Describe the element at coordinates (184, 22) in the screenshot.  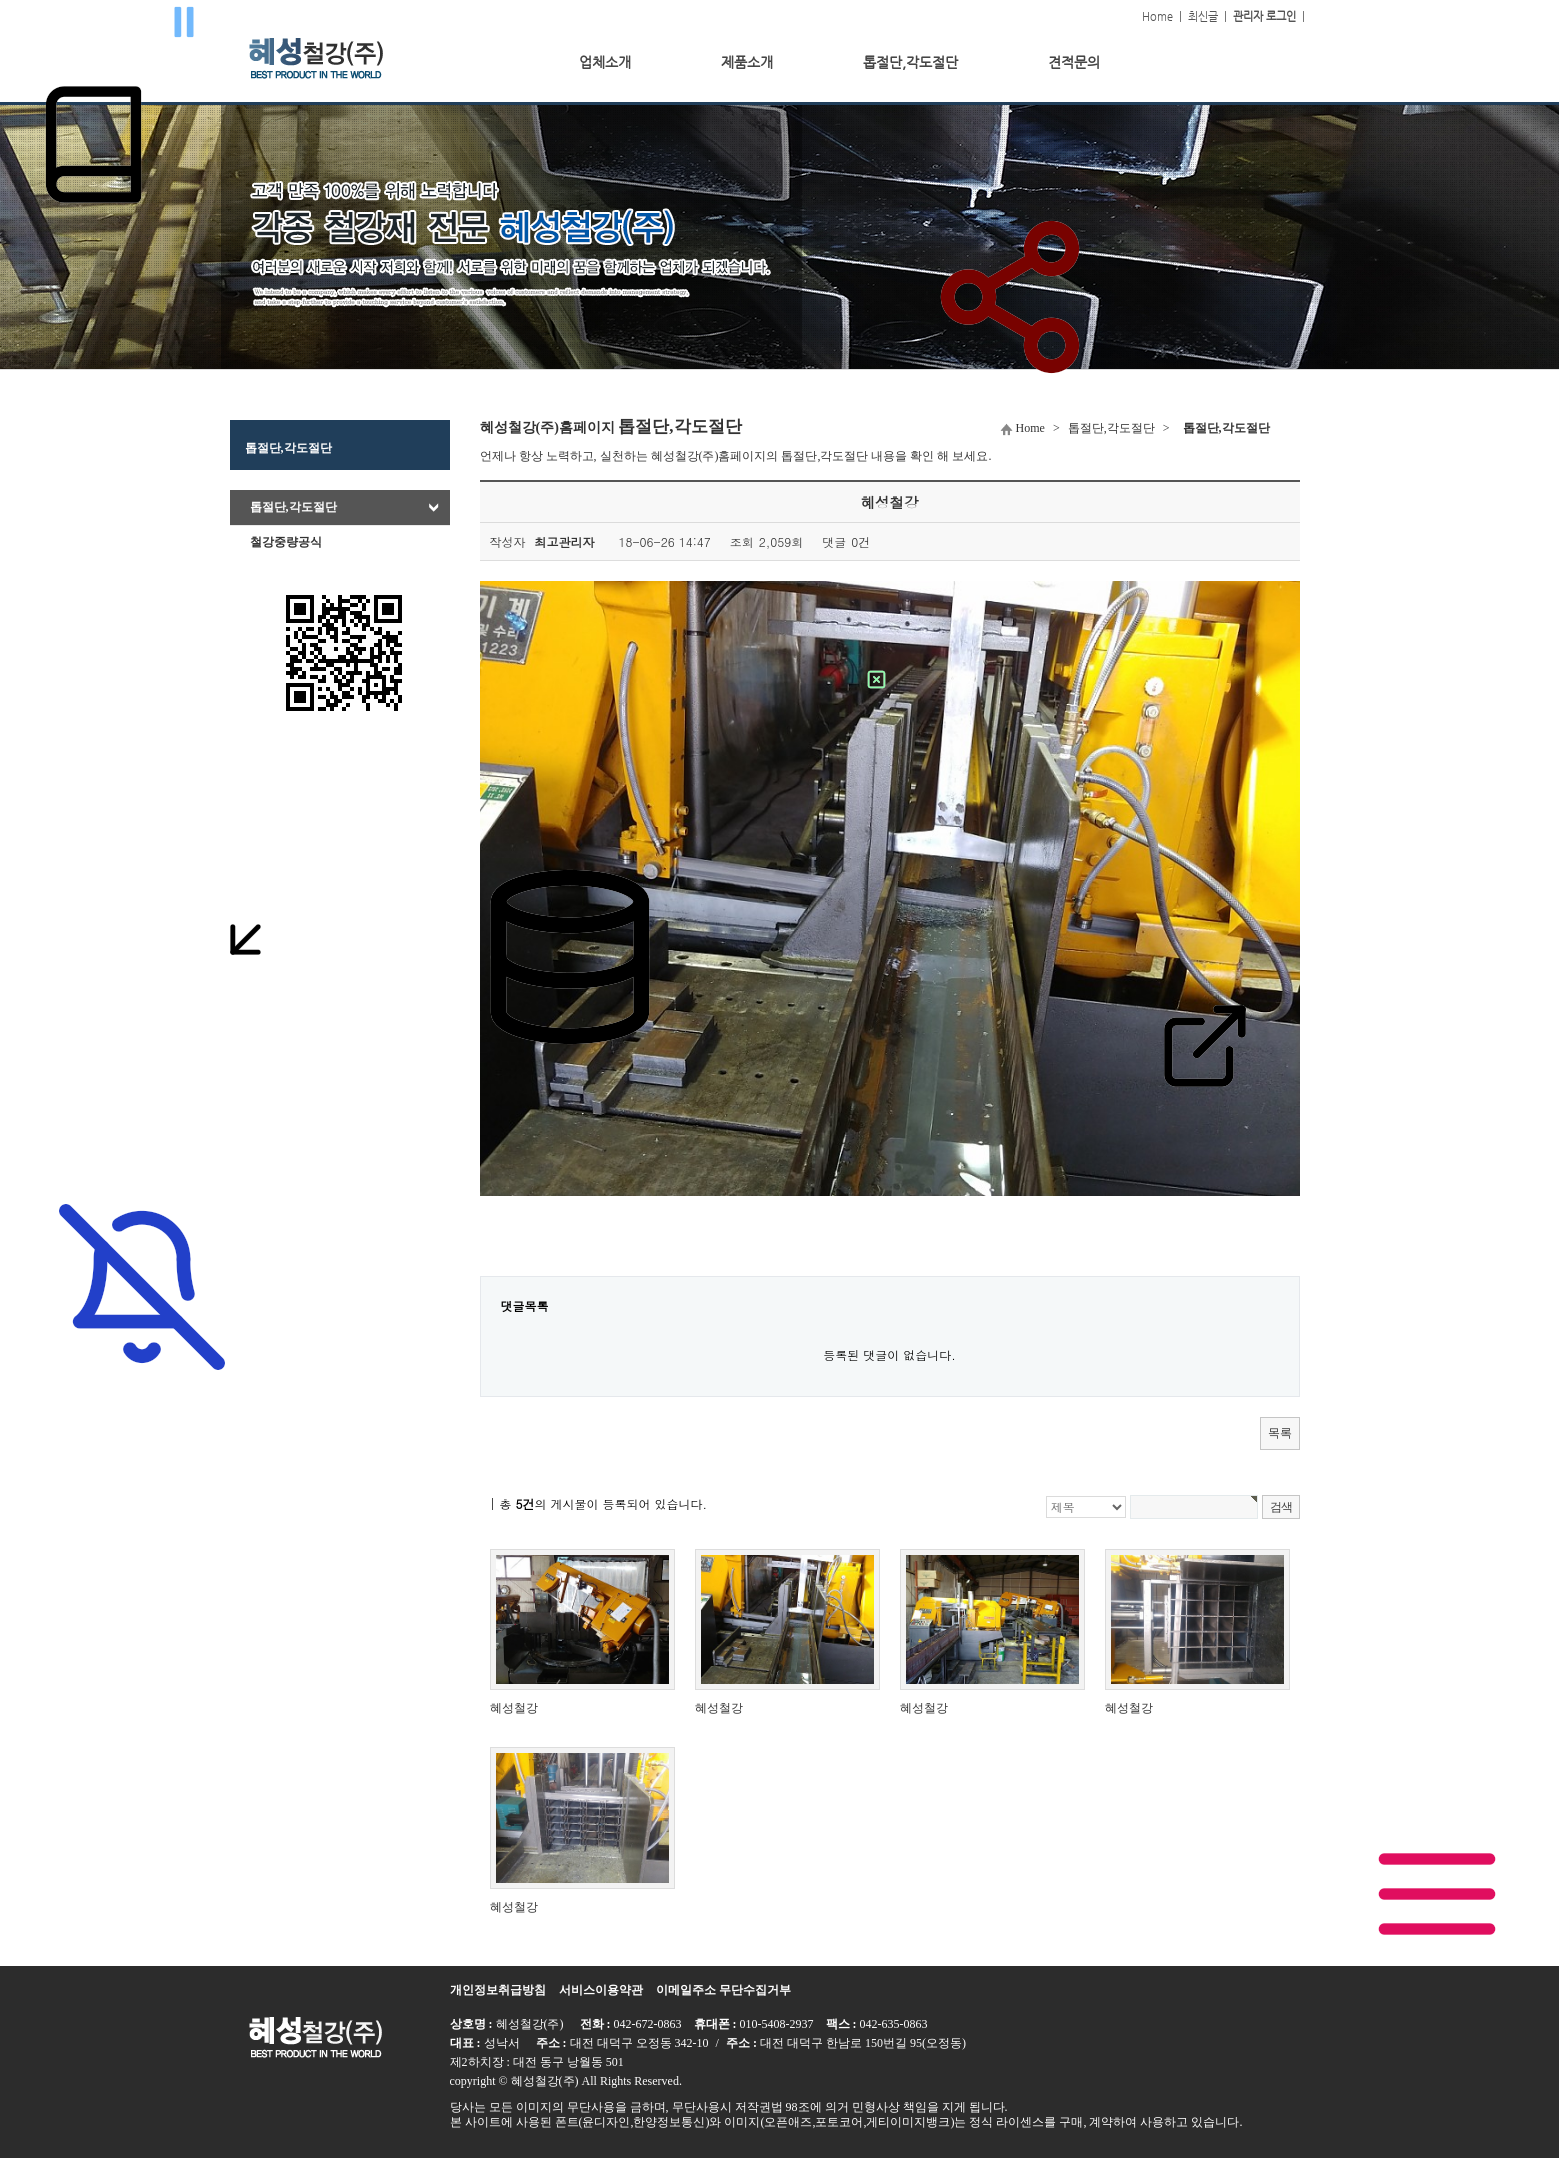
I see `pause media playback` at that location.